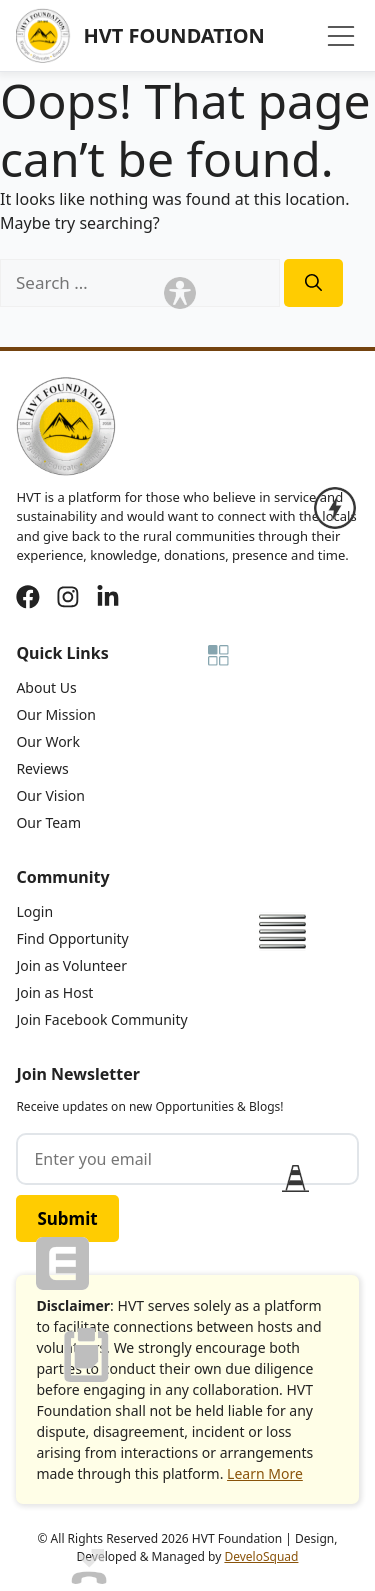 Image resolution: width=375 pixels, height=1591 pixels. Describe the element at coordinates (88, 1355) in the screenshot. I see `paste content from clipboard` at that location.